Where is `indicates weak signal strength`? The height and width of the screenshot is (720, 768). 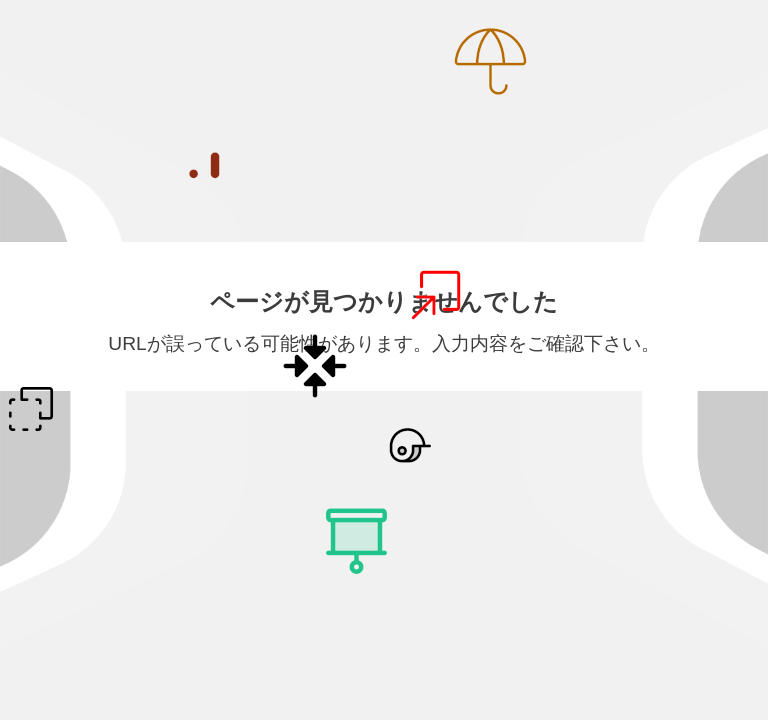
indicates weak signal strength is located at coordinates (236, 139).